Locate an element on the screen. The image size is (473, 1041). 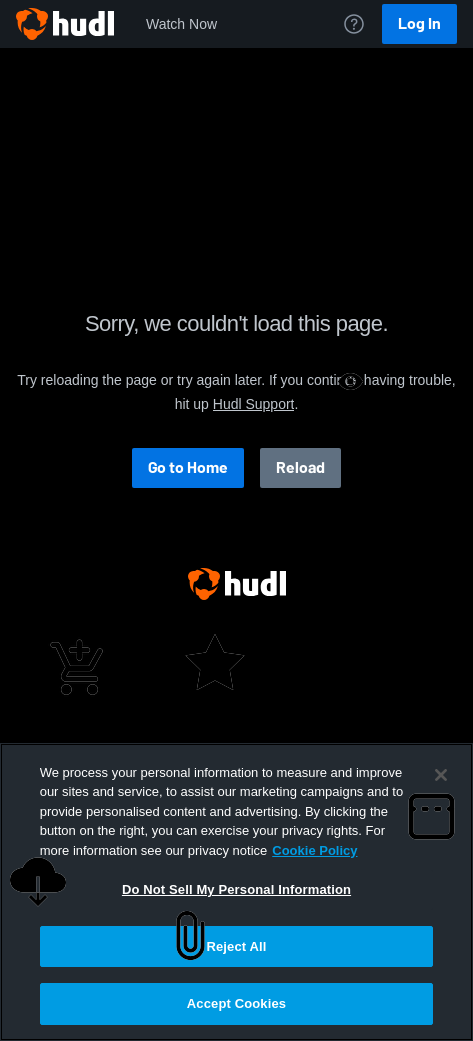
add item to shopping cart is located at coordinates (79, 668).